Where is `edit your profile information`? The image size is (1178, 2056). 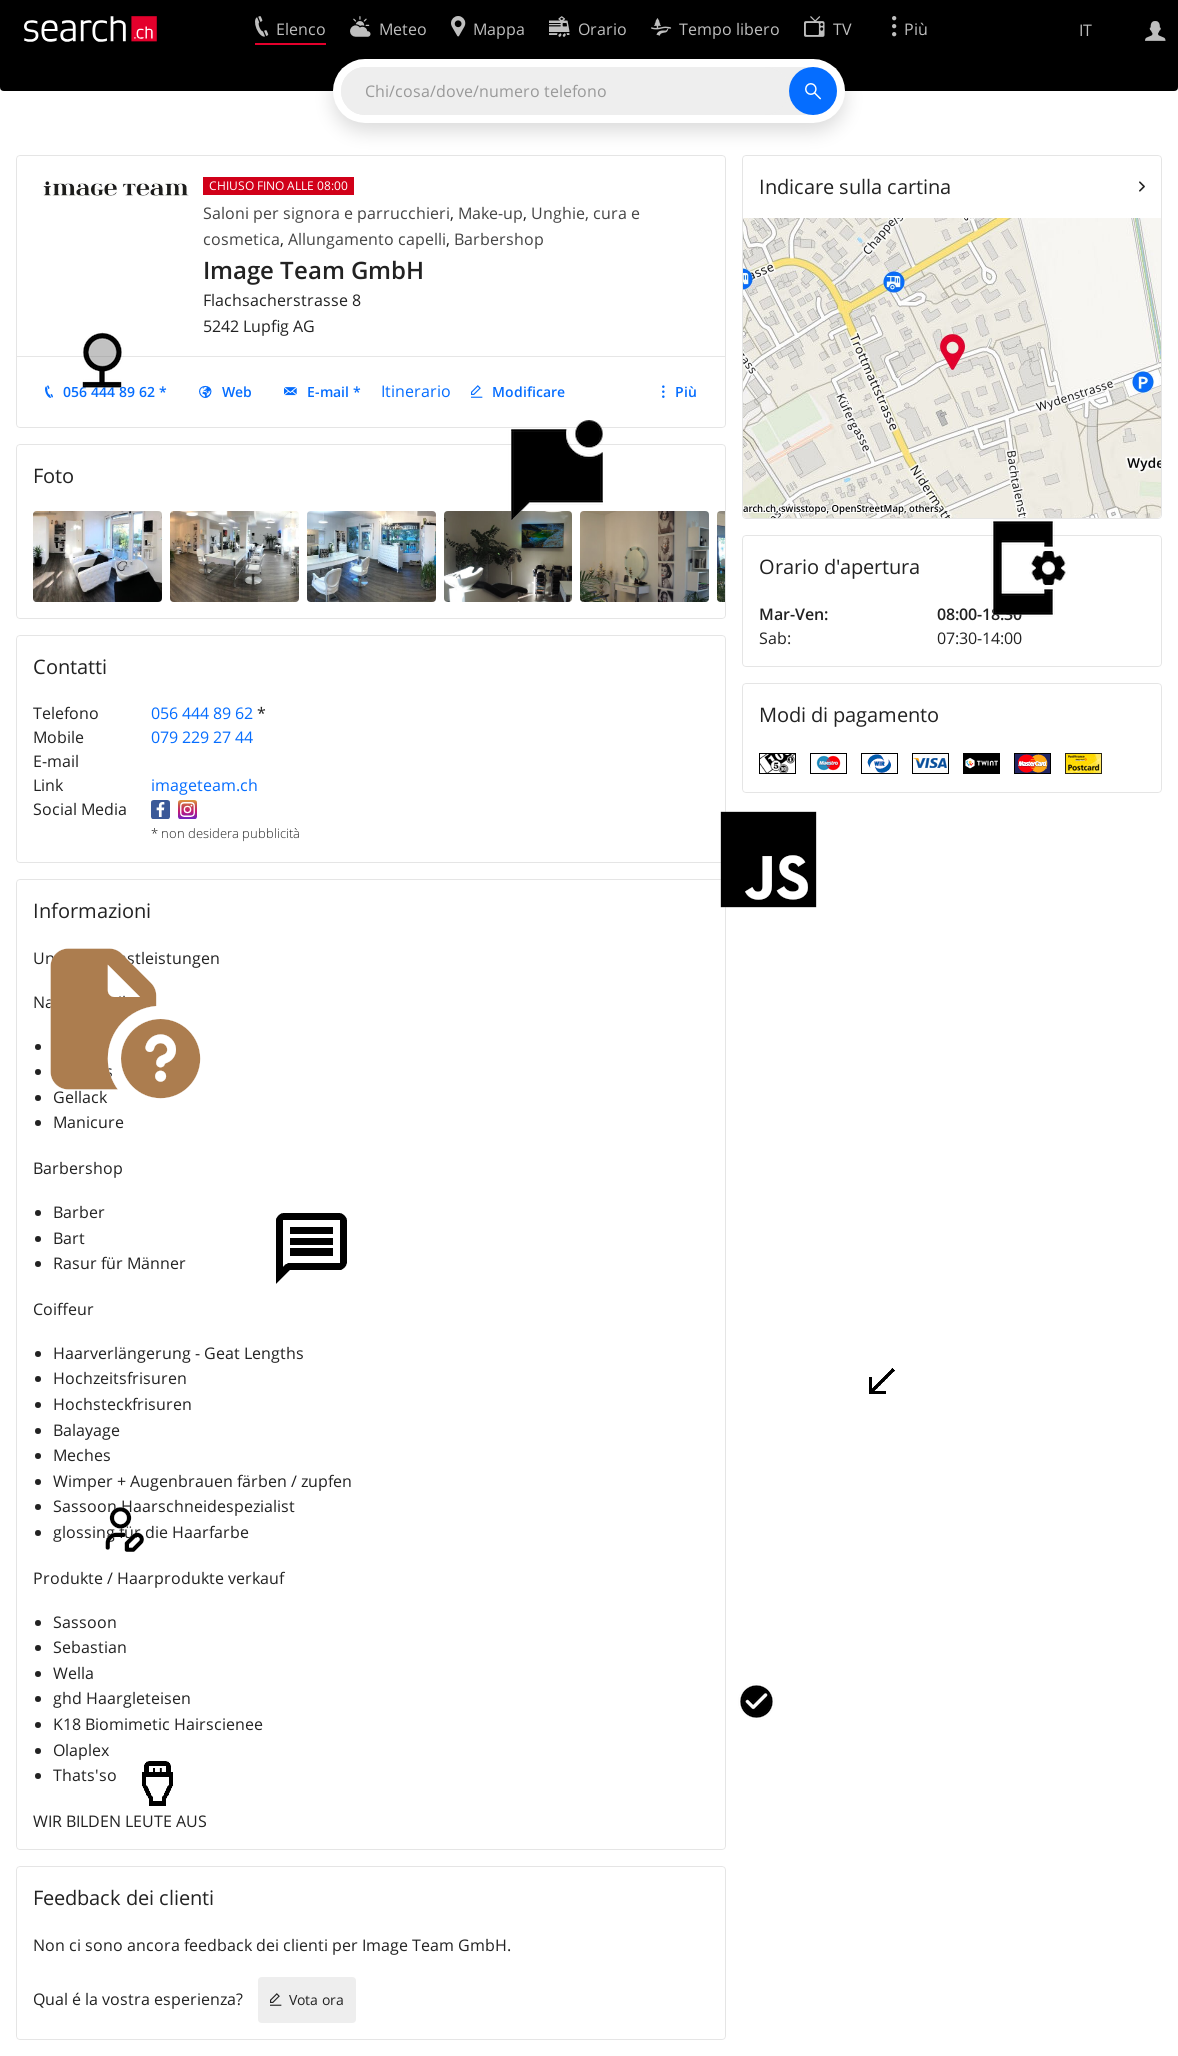 edit your profile information is located at coordinates (120, 1528).